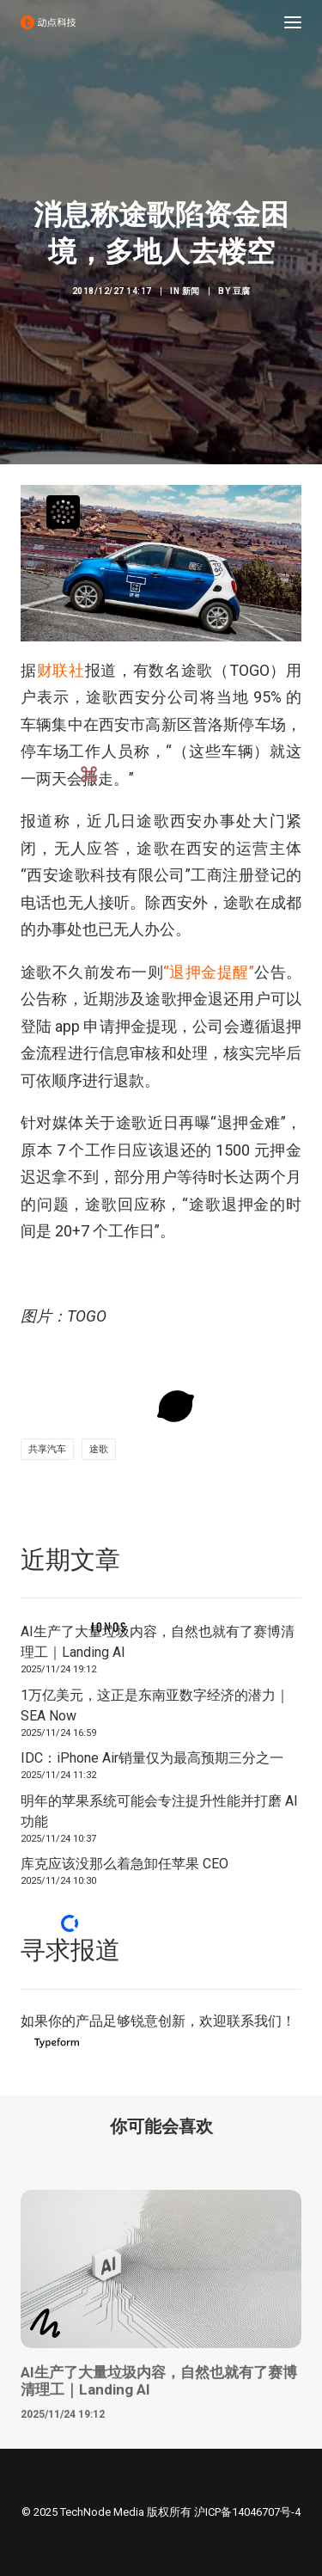 This screenshot has height=2576, width=322. Describe the element at coordinates (63, 512) in the screenshot. I see `open the Photocrowd app` at that location.